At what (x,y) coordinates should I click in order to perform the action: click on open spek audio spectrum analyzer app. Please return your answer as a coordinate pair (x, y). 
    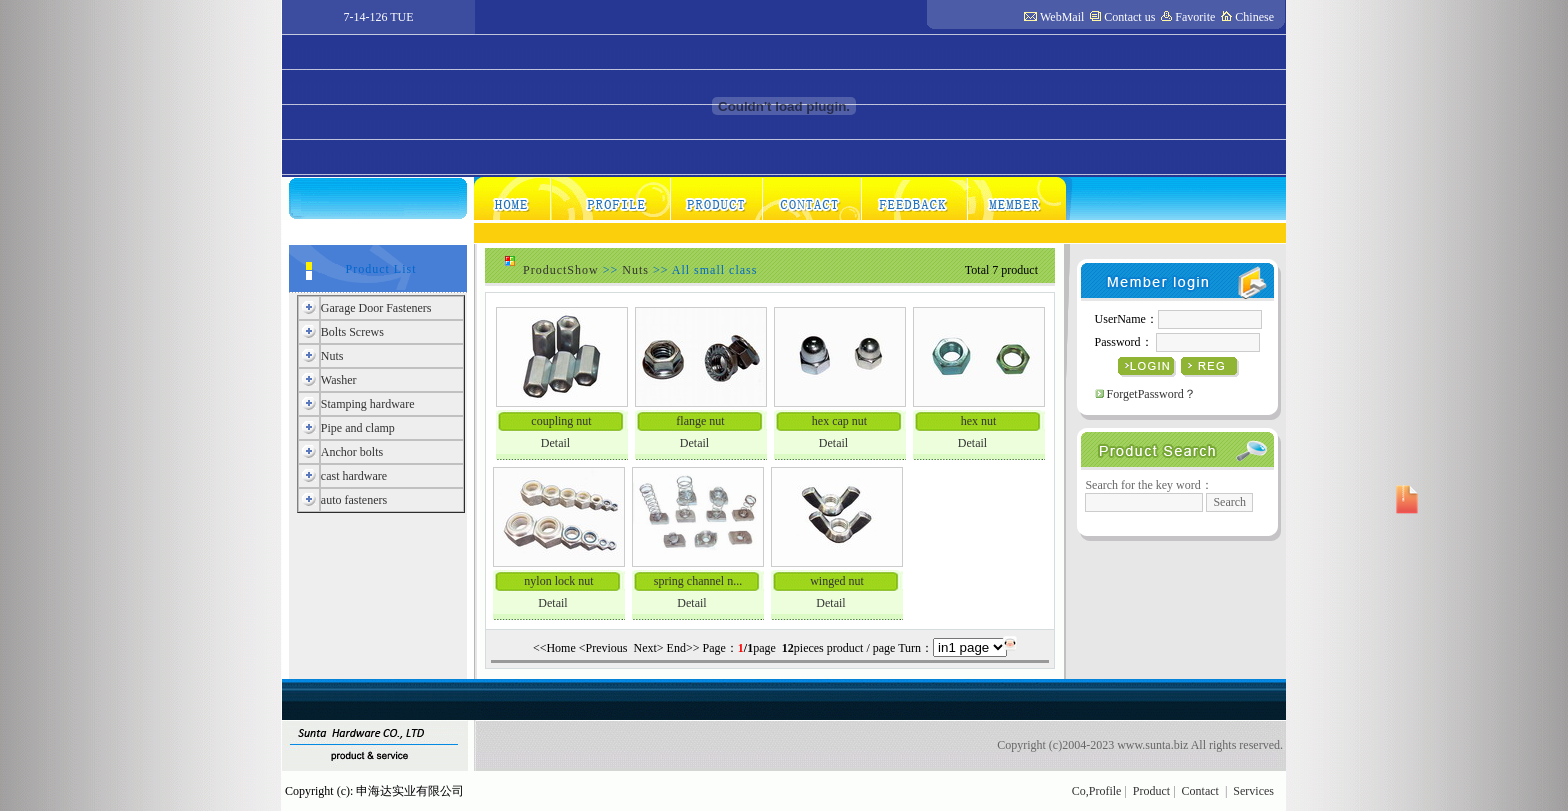
    Looking at the image, I should click on (1010, 643).